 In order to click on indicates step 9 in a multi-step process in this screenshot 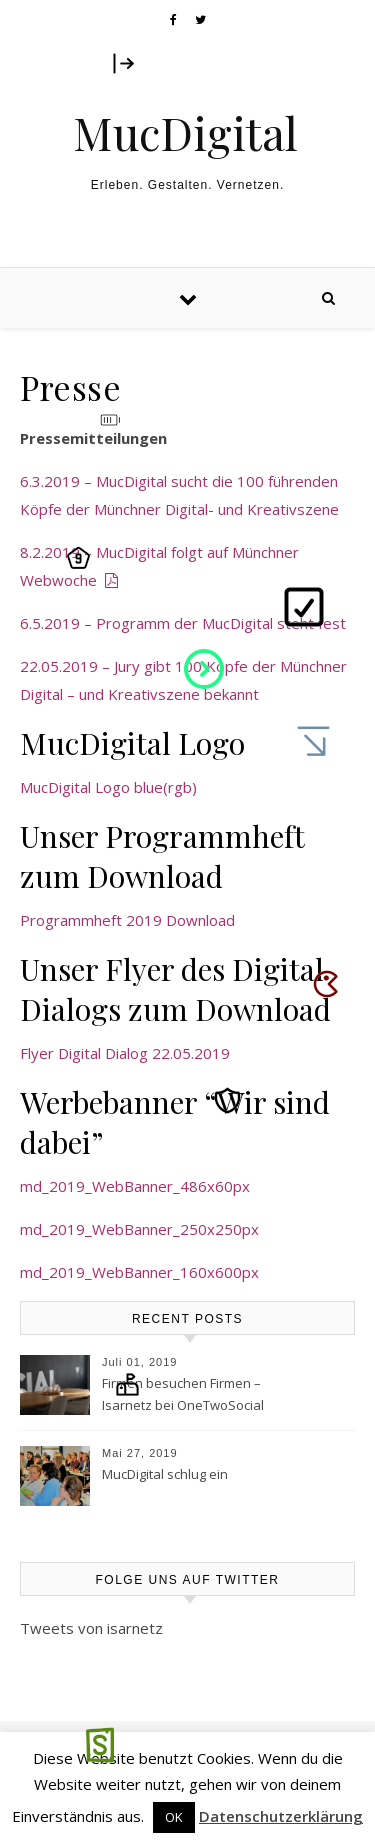, I will do `click(78, 558)`.